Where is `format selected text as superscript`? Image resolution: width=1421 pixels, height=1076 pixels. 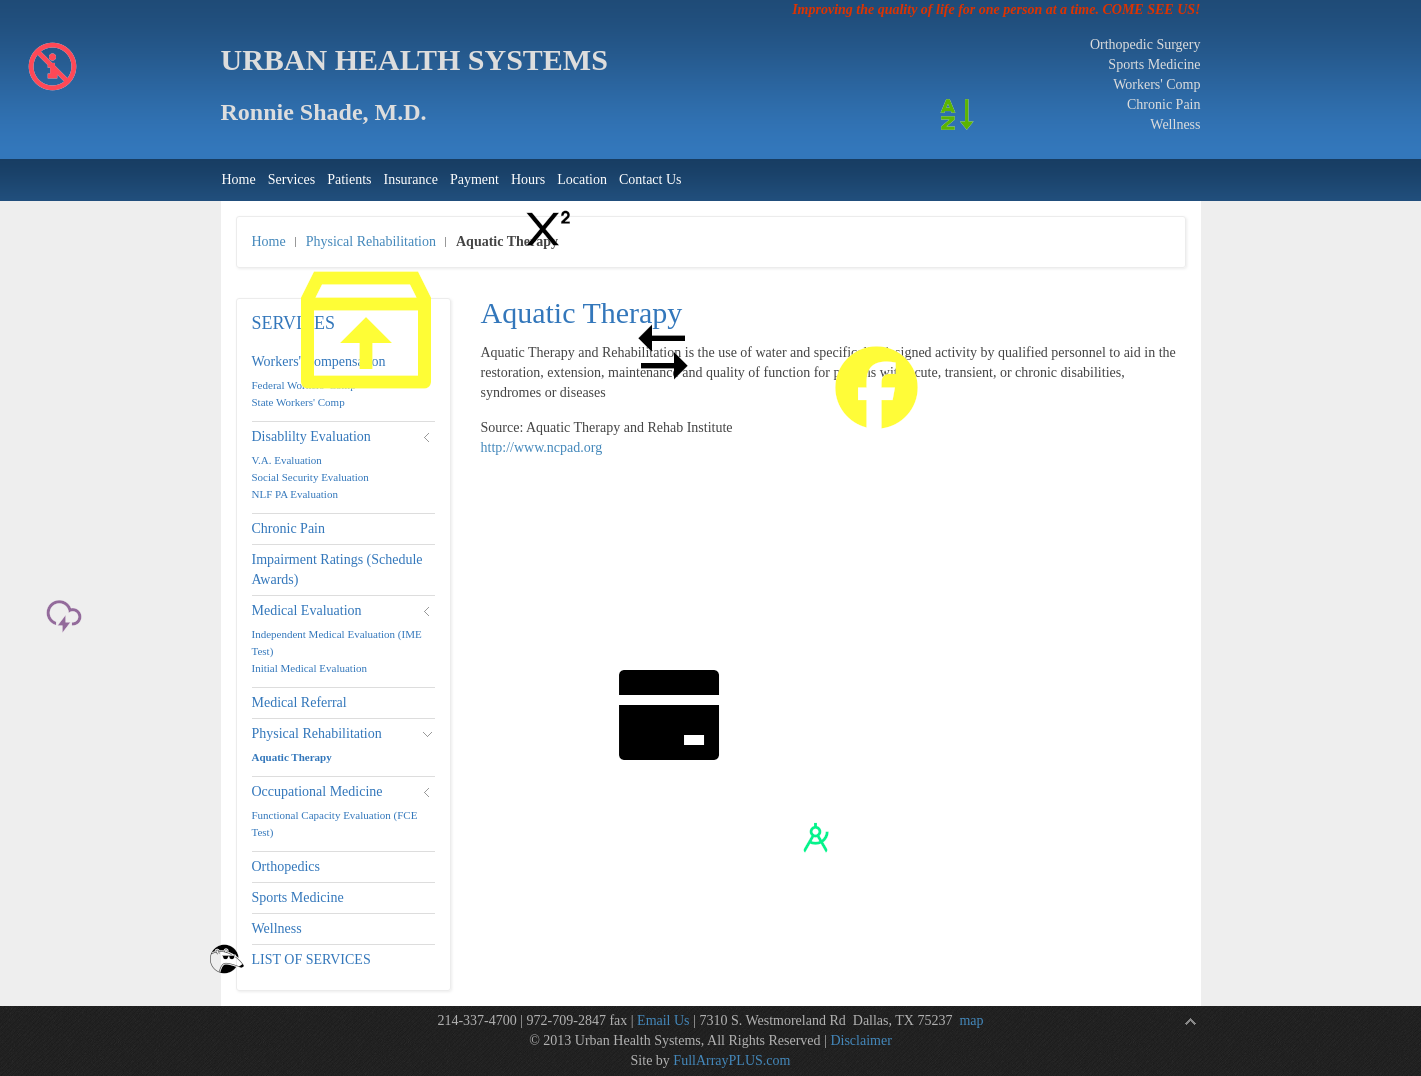 format selected text as superscript is located at coordinates (546, 228).